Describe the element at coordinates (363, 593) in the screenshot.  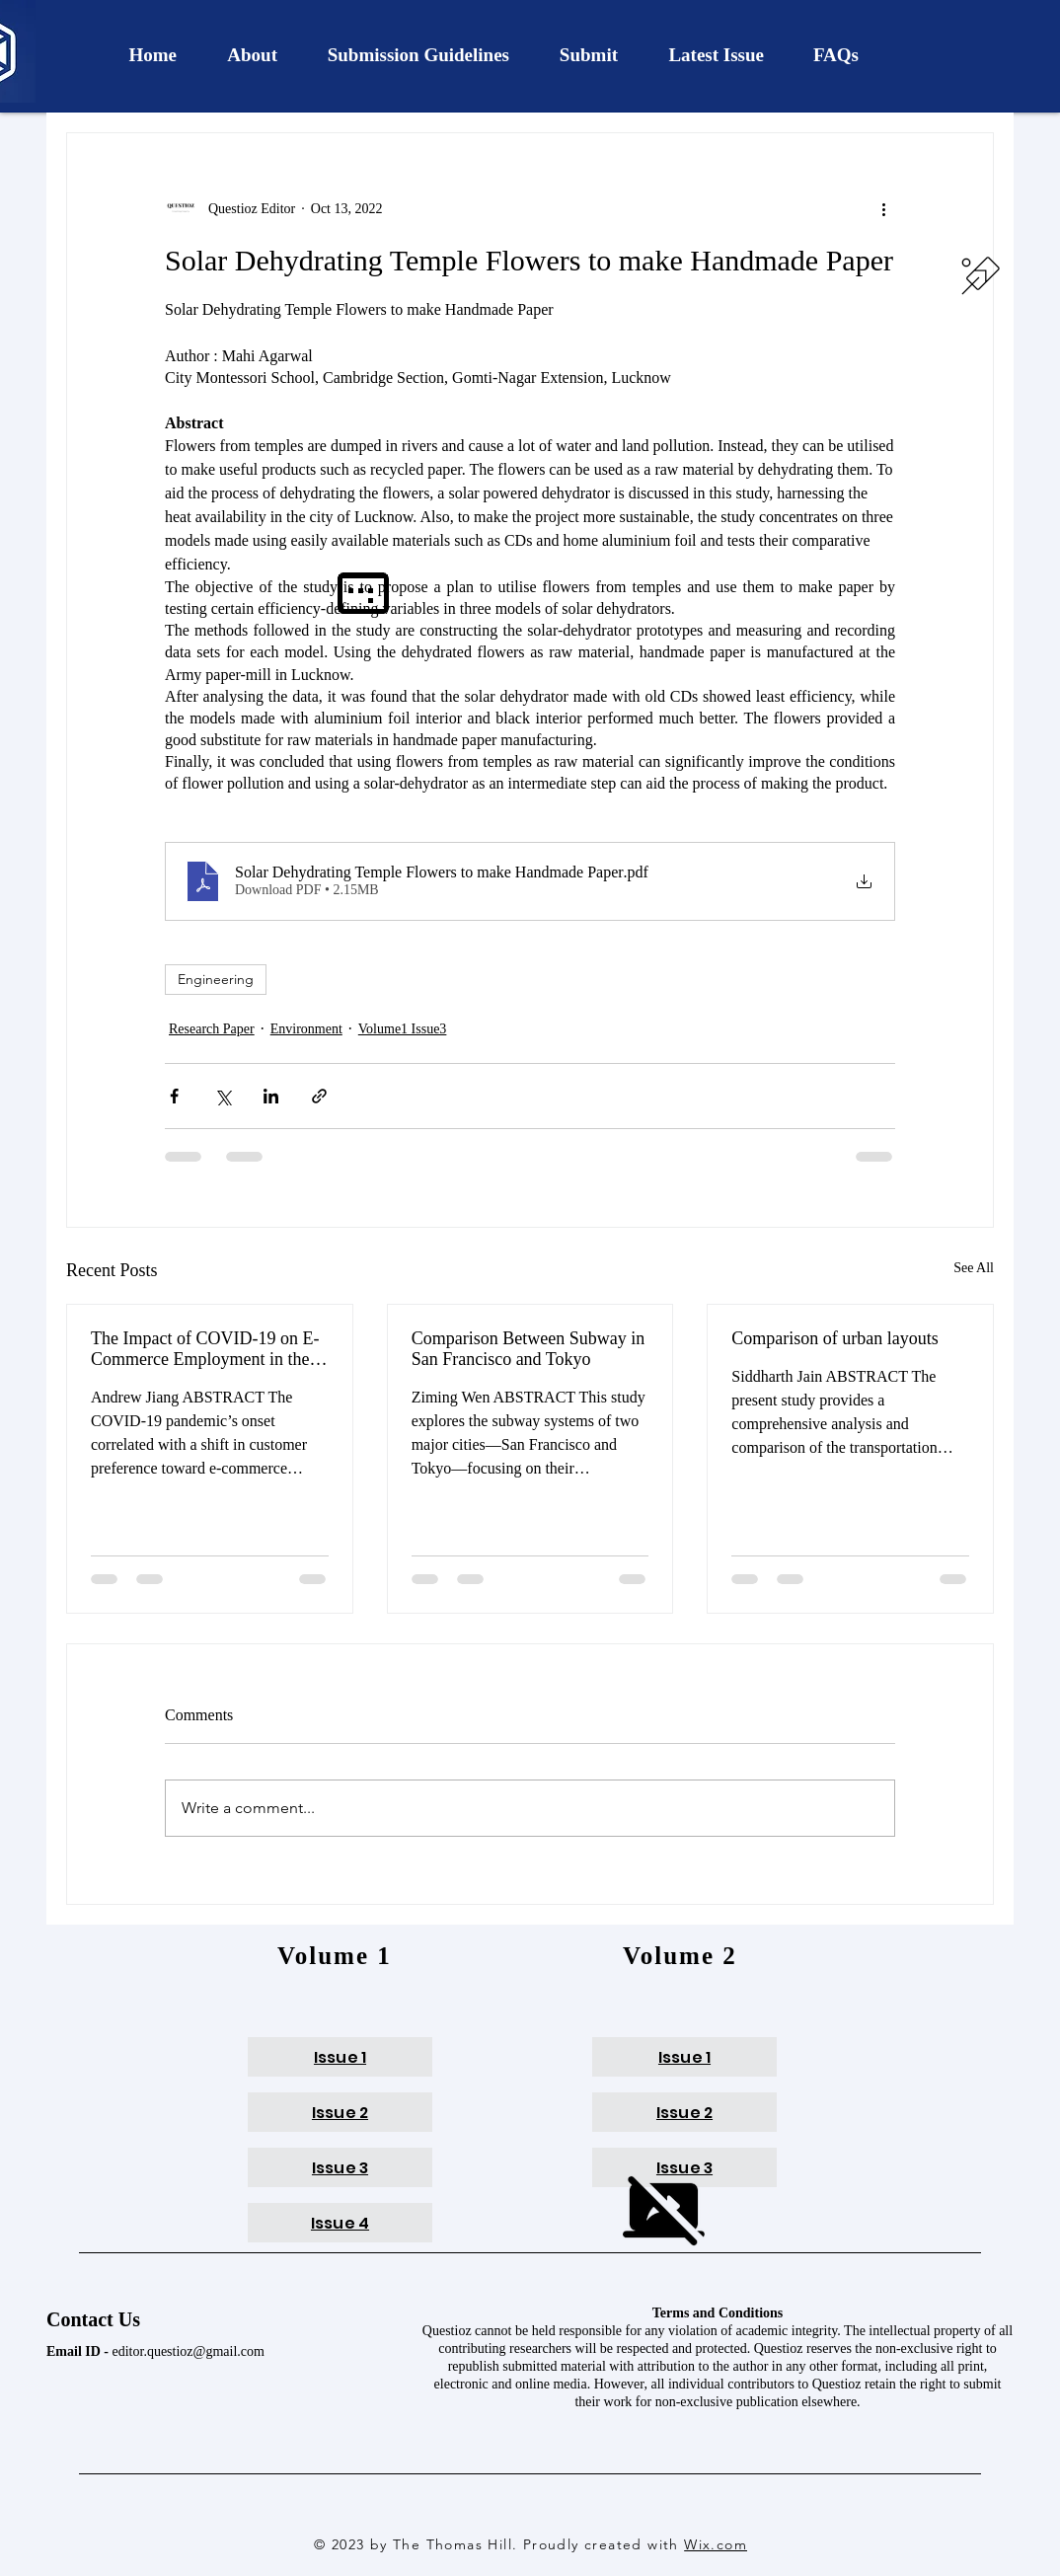
I see `adjust image aspect ratio settings` at that location.